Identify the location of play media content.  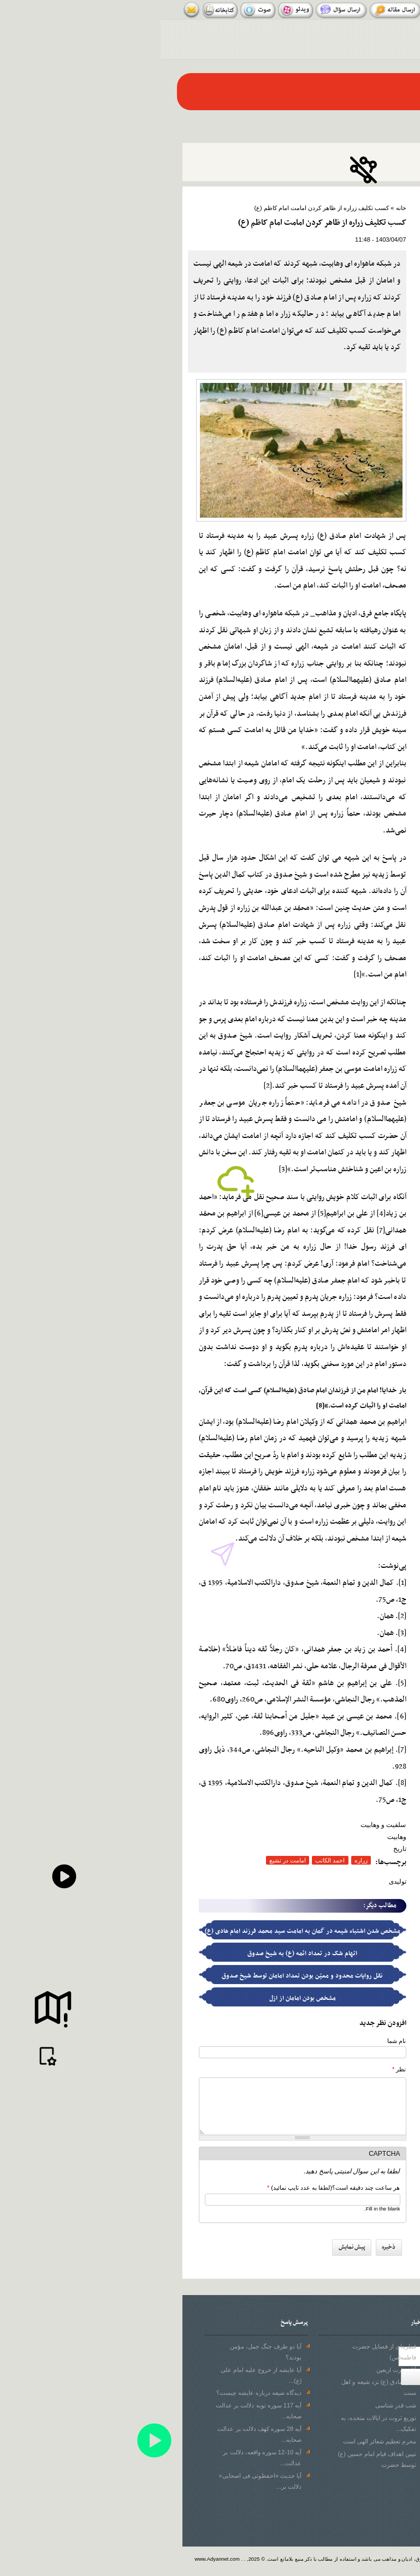
(154, 2440).